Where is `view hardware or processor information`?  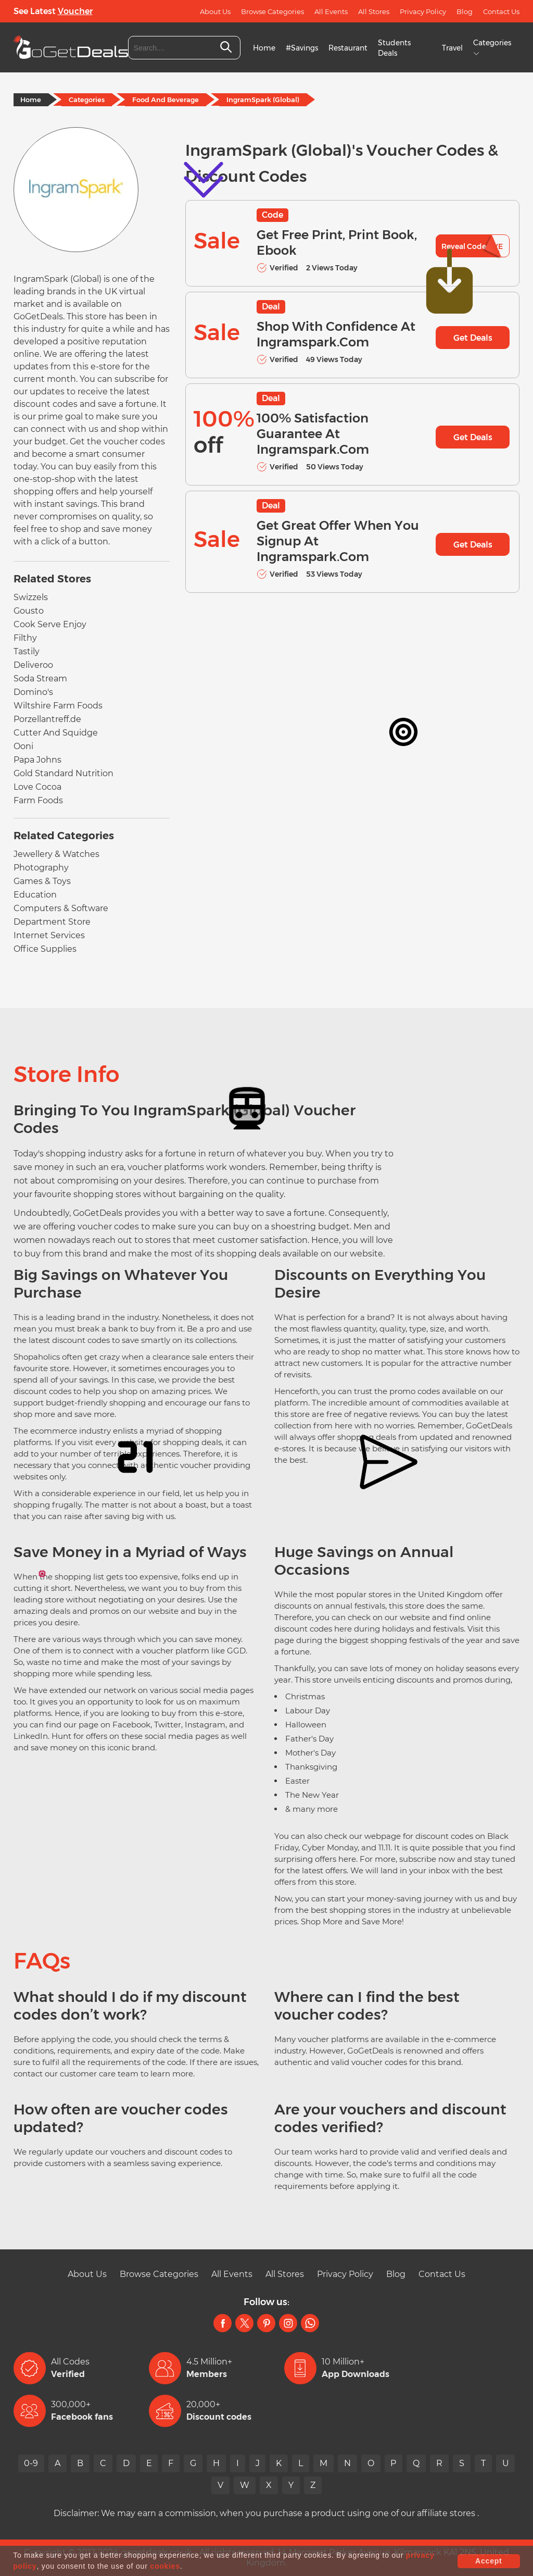 view hardware or processor information is located at coordinates (42, 1574).